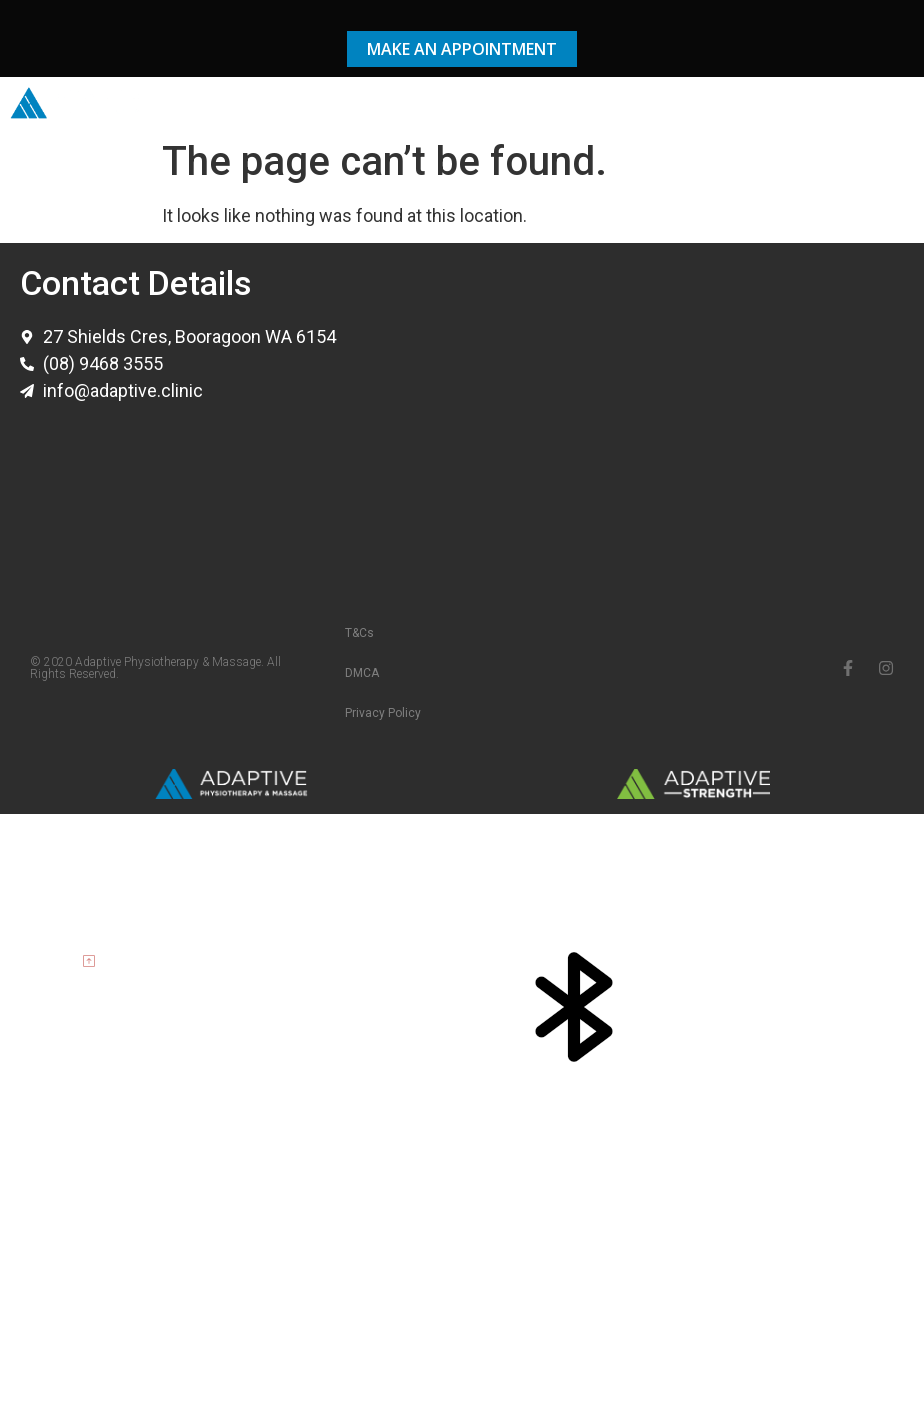 This screenshot has height=1409, width=924. What do you see at coordinates (89, 961) in the screenshot?
I see `upload a file or content` at bounding box center [89, 961].